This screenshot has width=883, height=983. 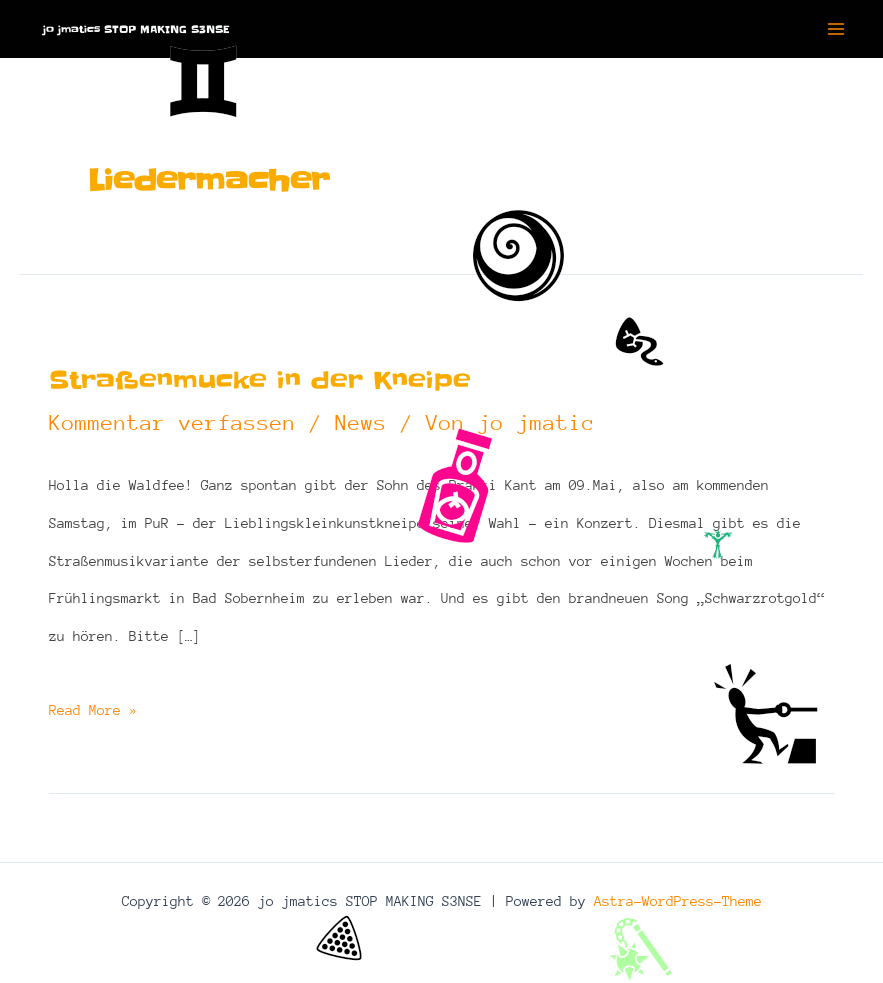 What do you see at coordinates (518, 255) in the screenshot?
I see `collectible shell currency or treasure item` at bounding box center [518, 255].